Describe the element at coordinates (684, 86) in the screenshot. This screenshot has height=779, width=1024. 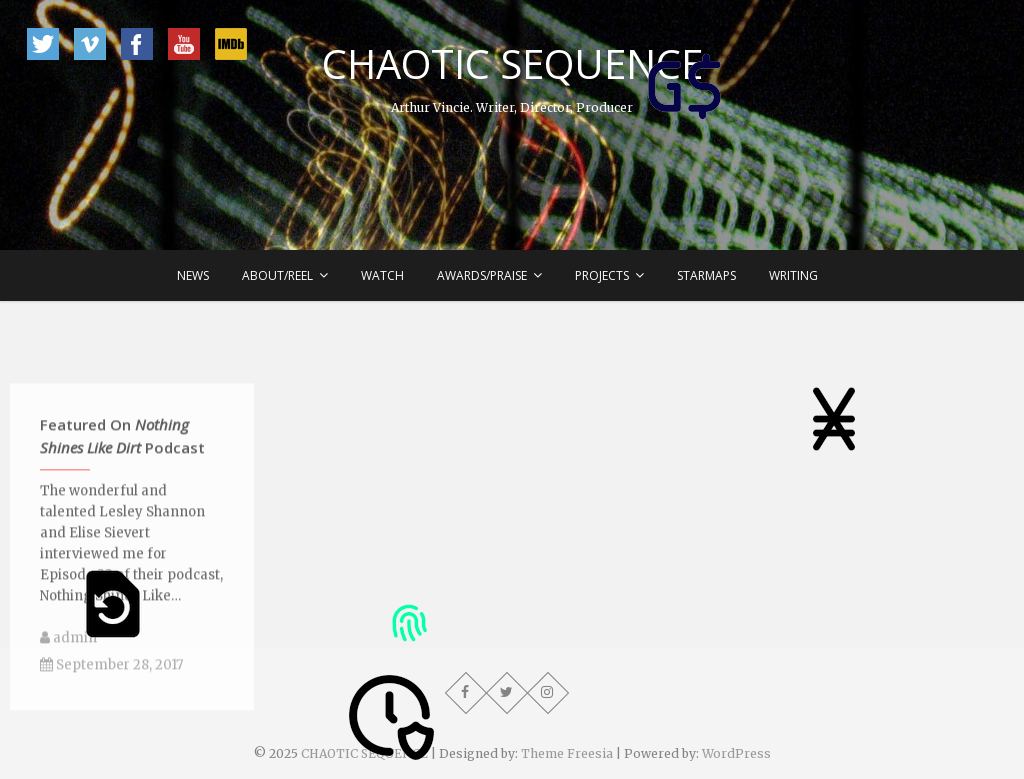
I see `guyanese dollar currency symbol` at that location.